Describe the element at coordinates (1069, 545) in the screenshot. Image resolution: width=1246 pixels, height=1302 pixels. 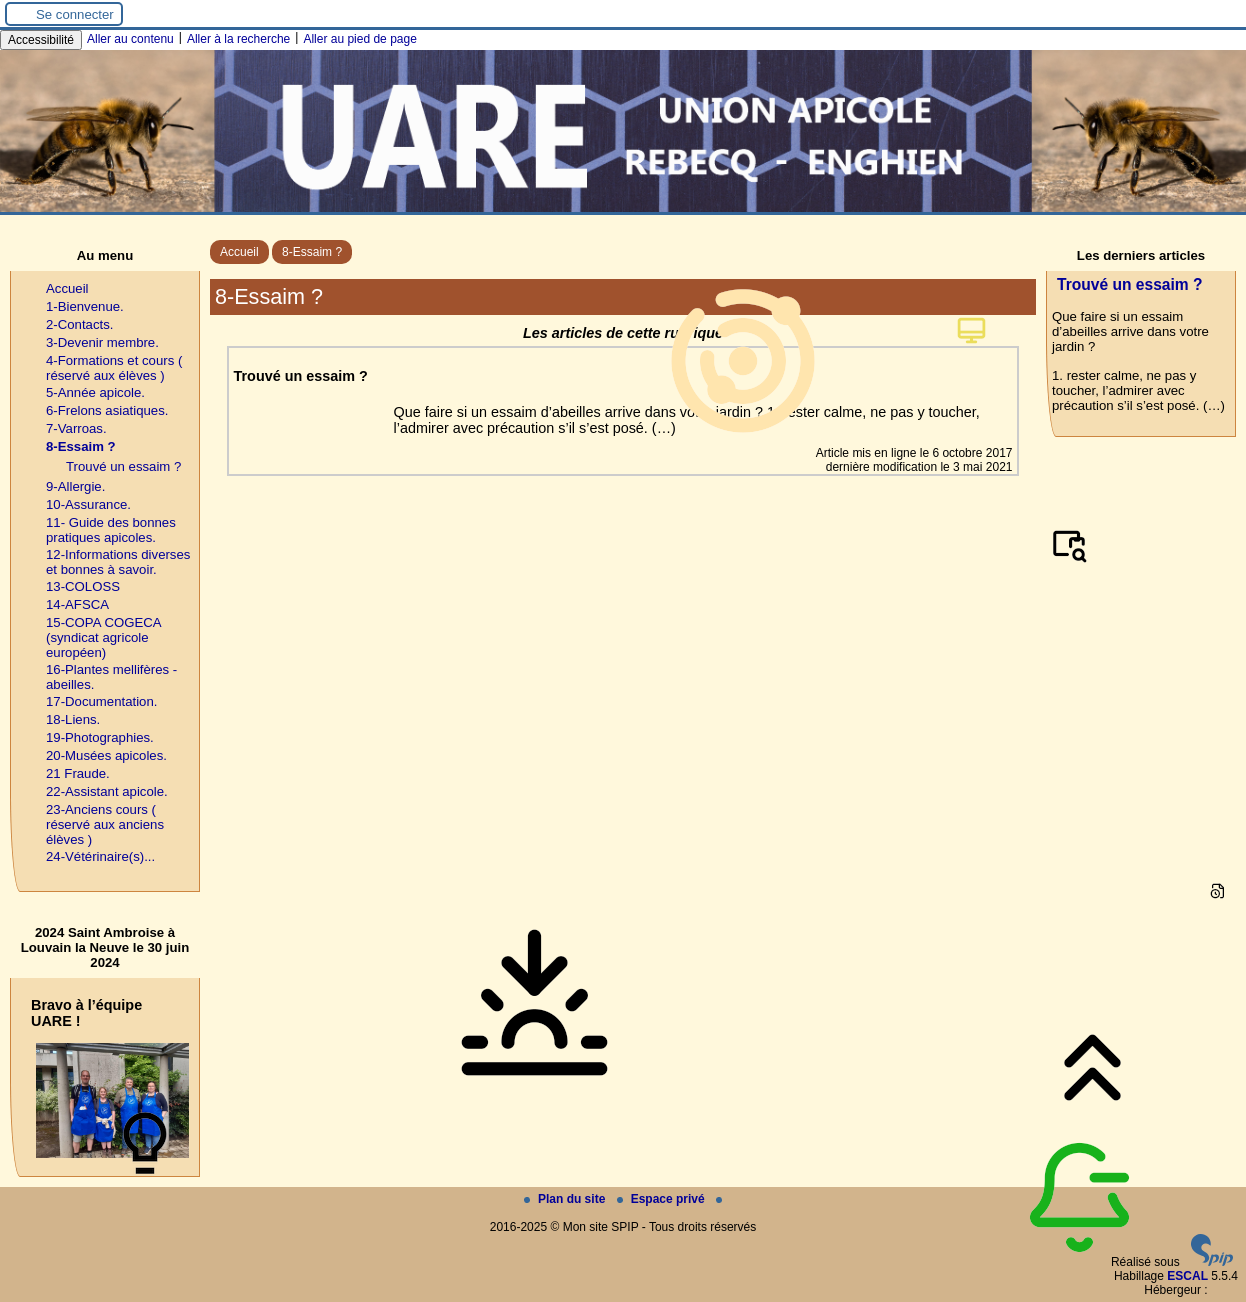
I see `search for connected devices` at that location.